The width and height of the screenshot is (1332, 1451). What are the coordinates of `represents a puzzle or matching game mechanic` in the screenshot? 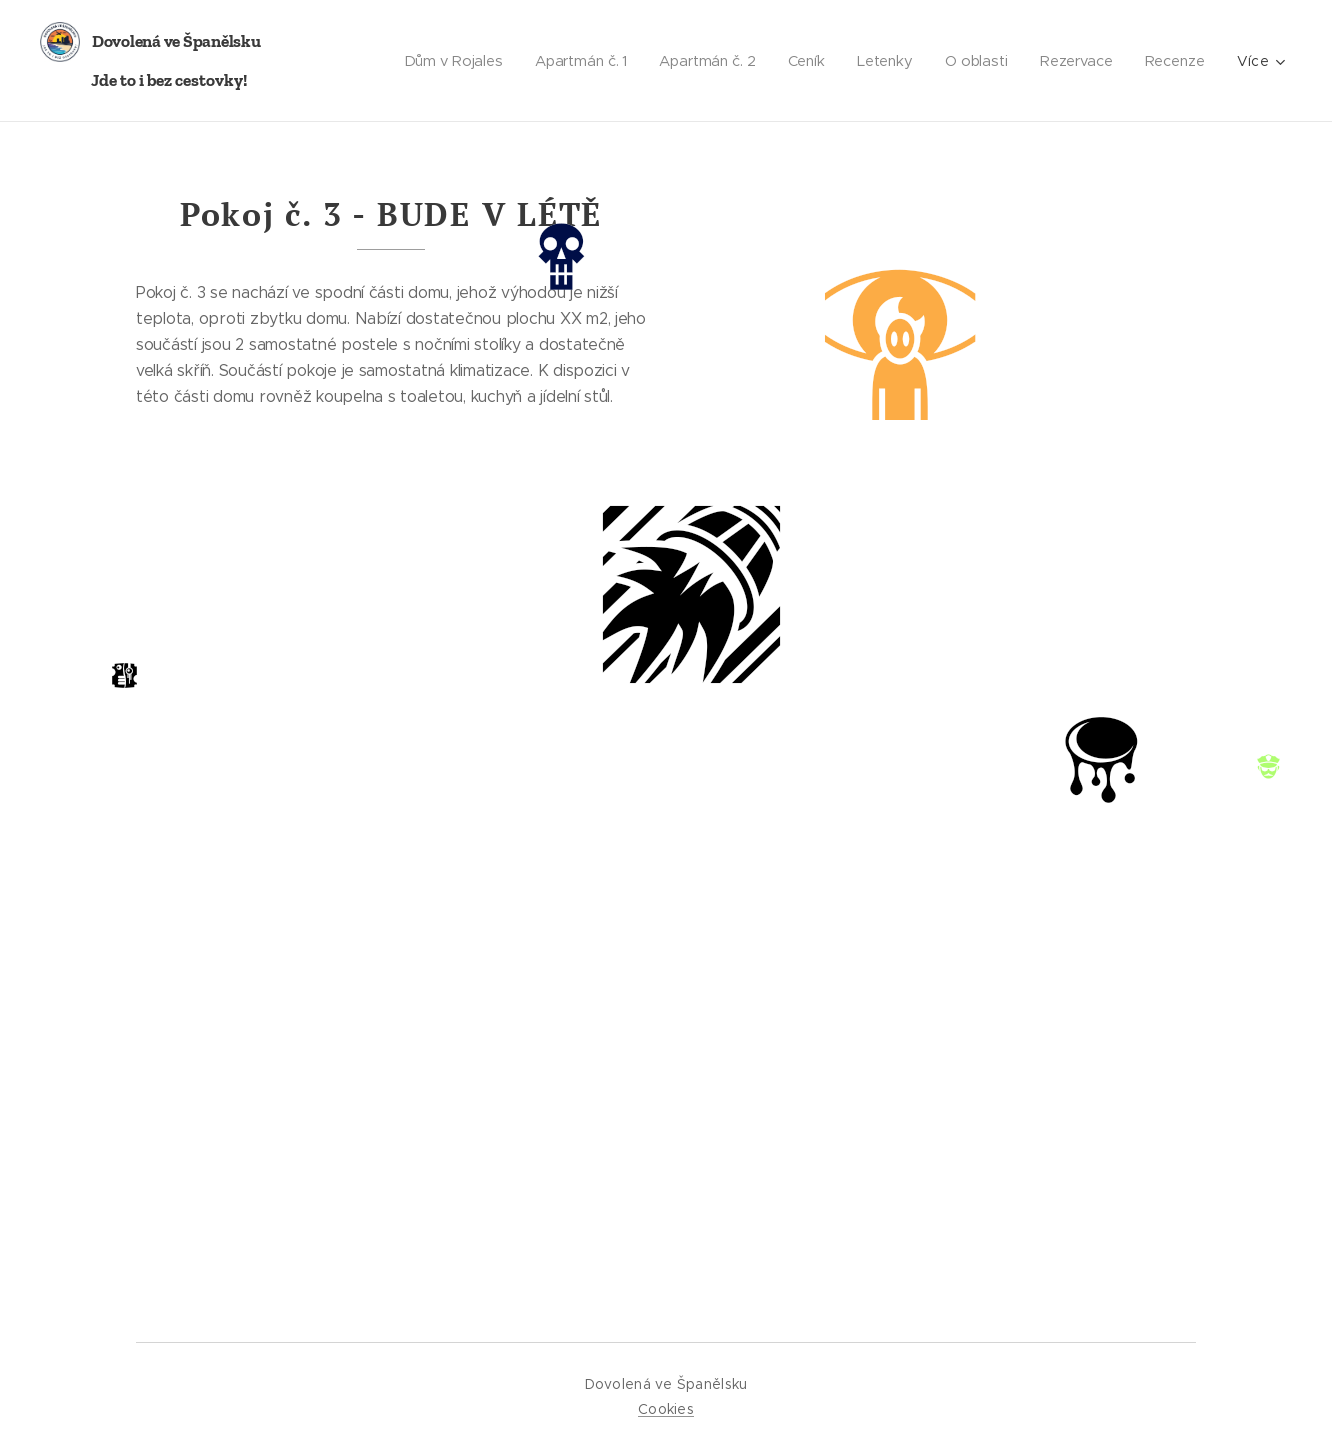 It's located at (124, 675).